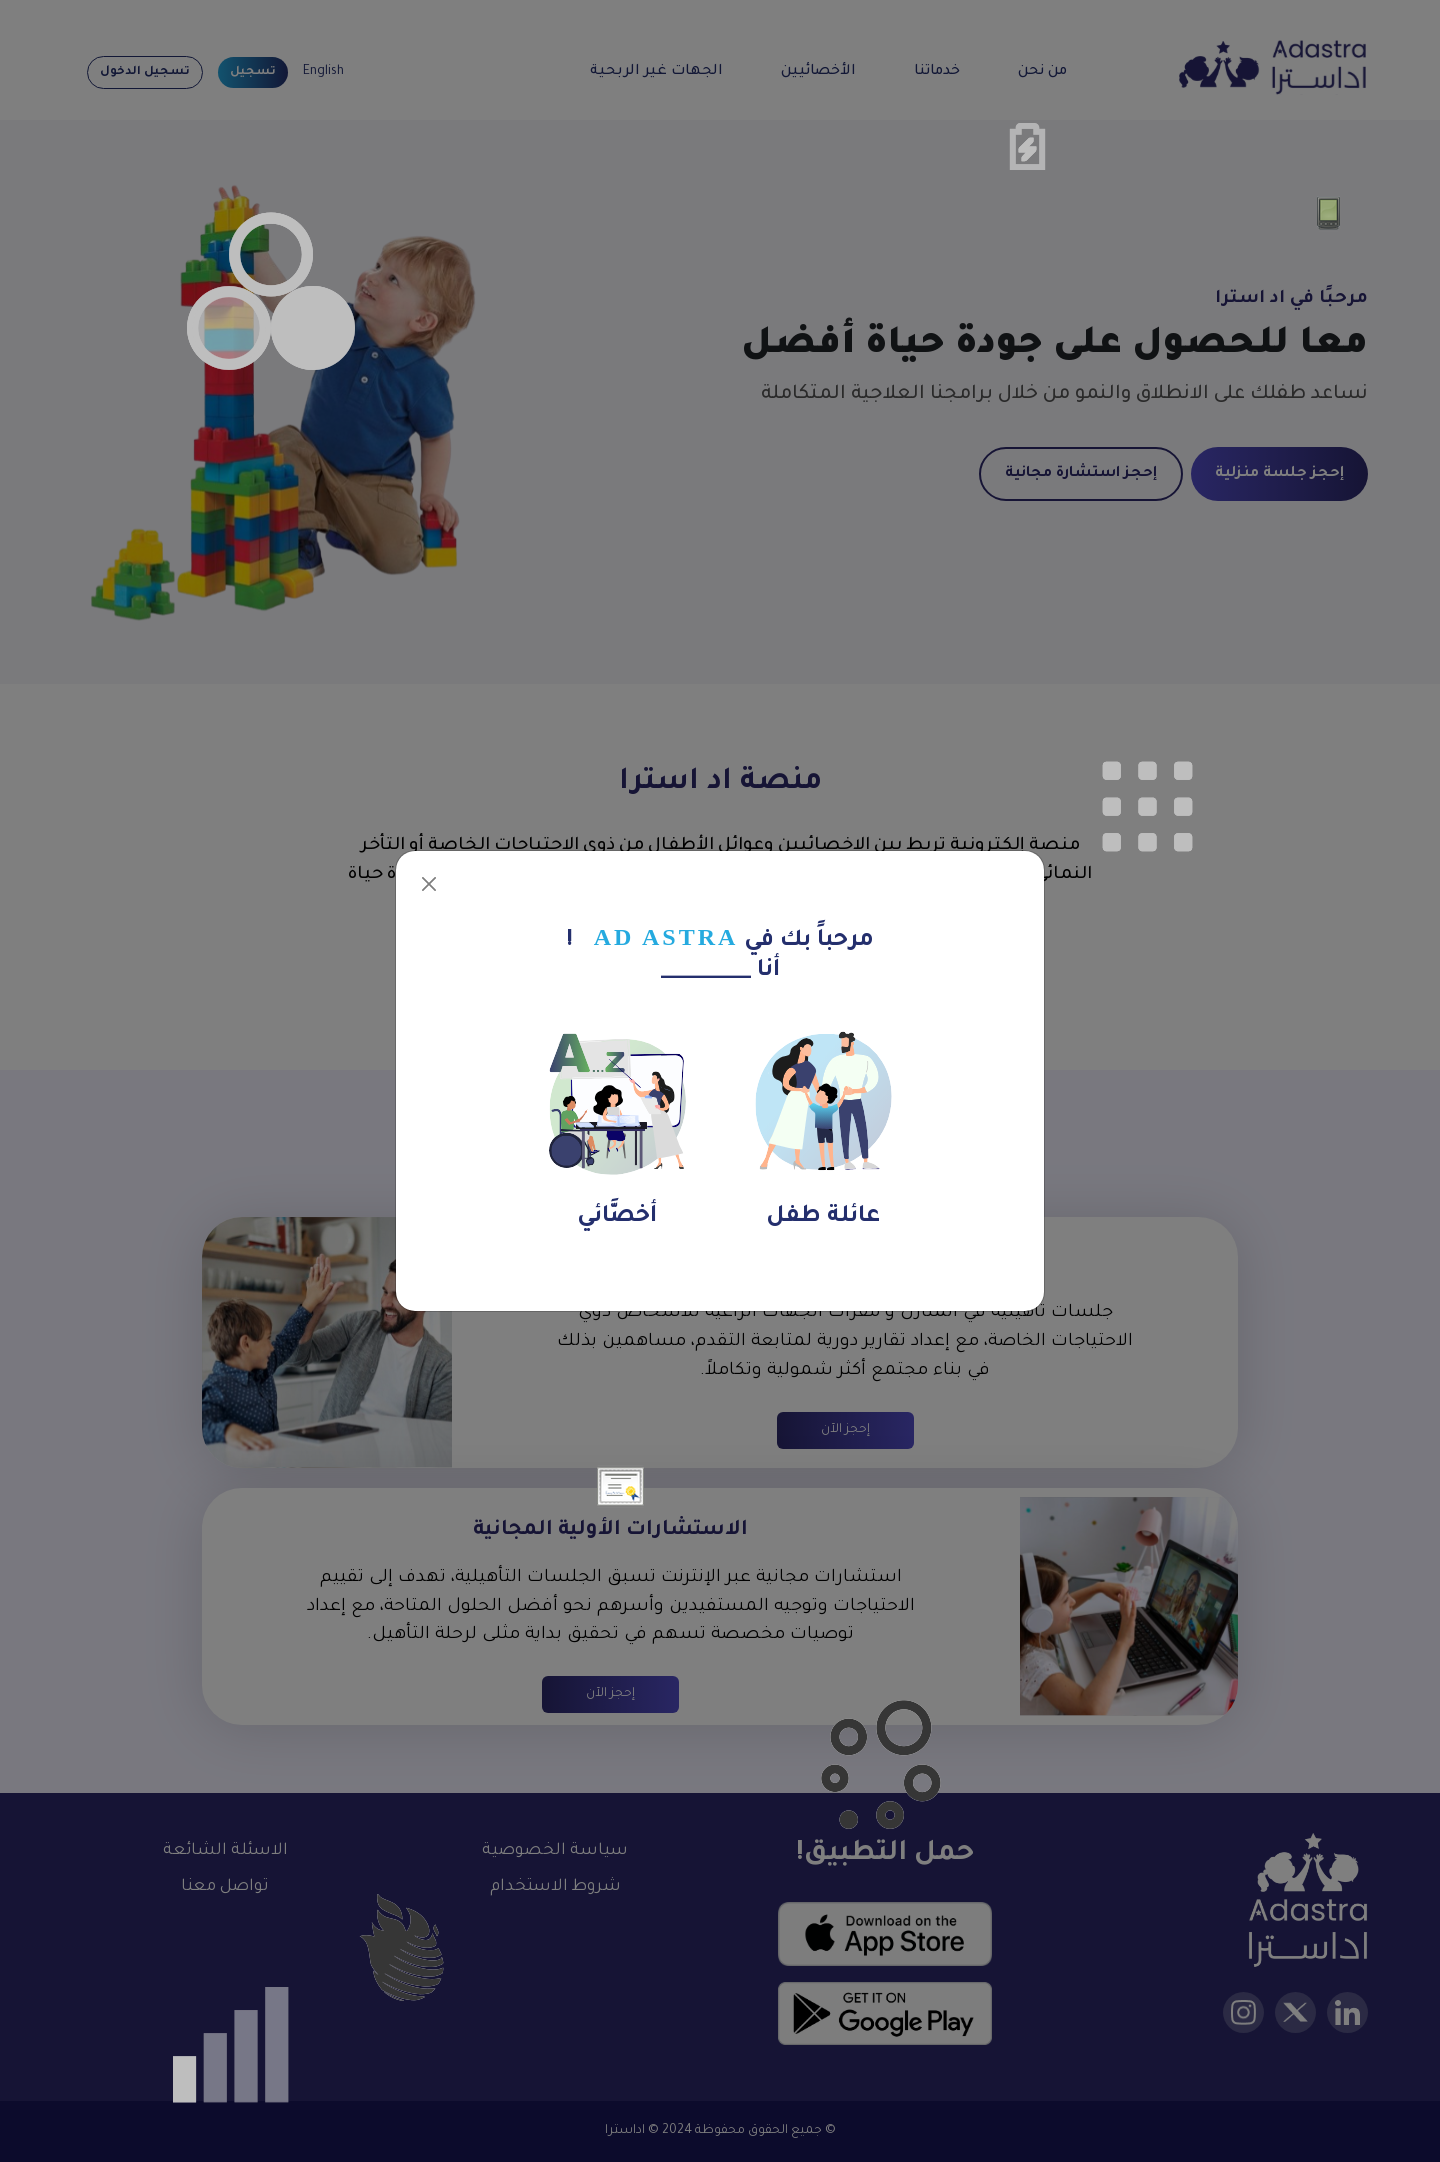 Image resolution: width=1440 pixels, height=2162 pixels. What do you see at coordinates (271, 286) in the screenshot?
I see `access color and display preferences` at bounding box center [271, 286].